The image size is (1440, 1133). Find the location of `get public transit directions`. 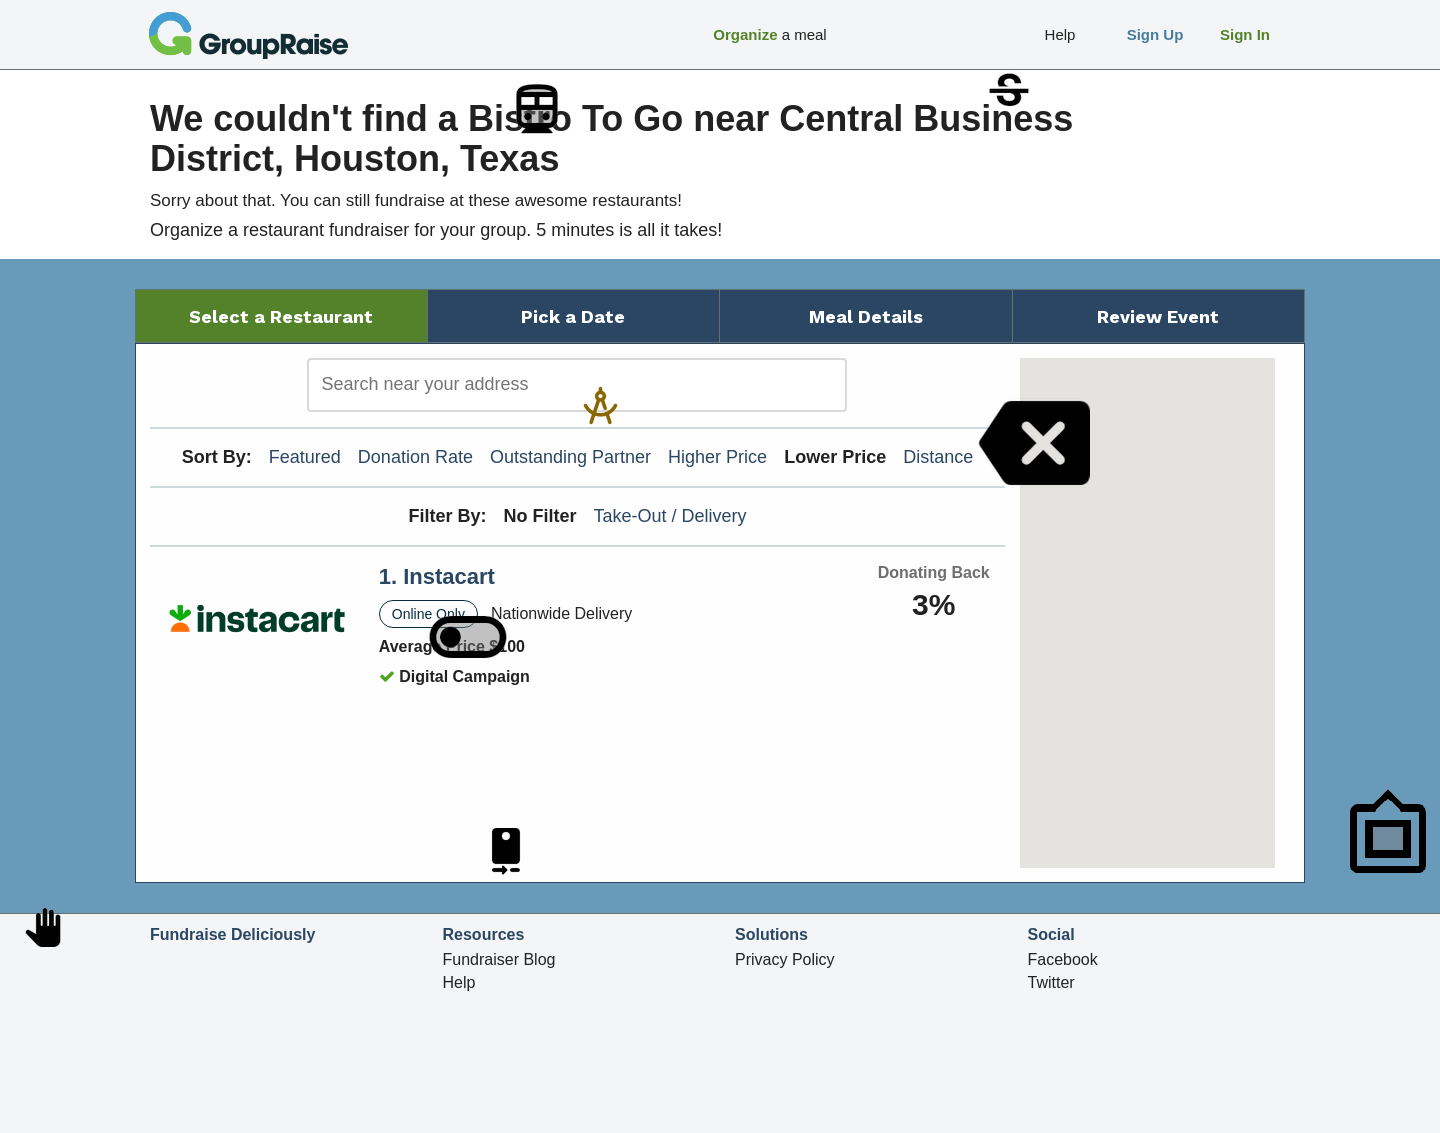

get public transit directions is located at coordinates (537, 110).